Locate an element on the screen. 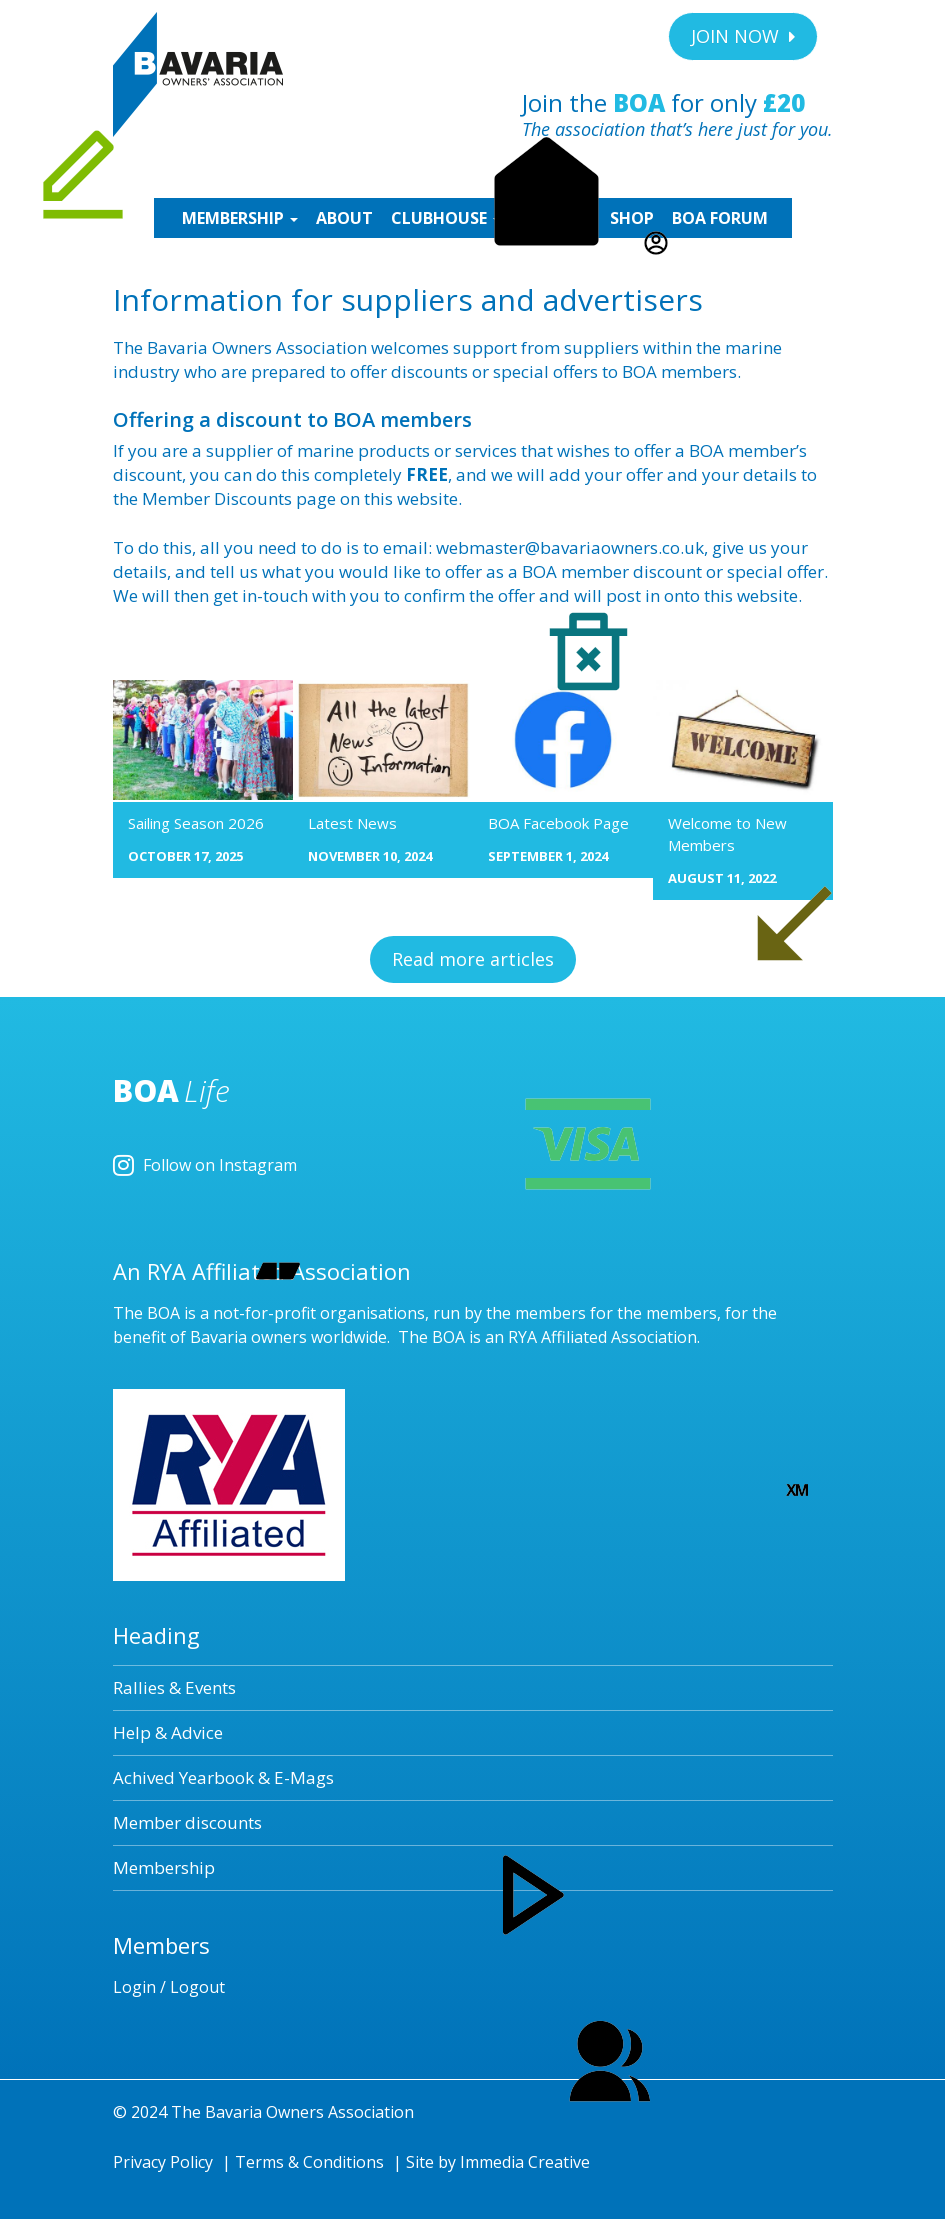  open qualtrics survey platform is located at coordinates (797, 1490).